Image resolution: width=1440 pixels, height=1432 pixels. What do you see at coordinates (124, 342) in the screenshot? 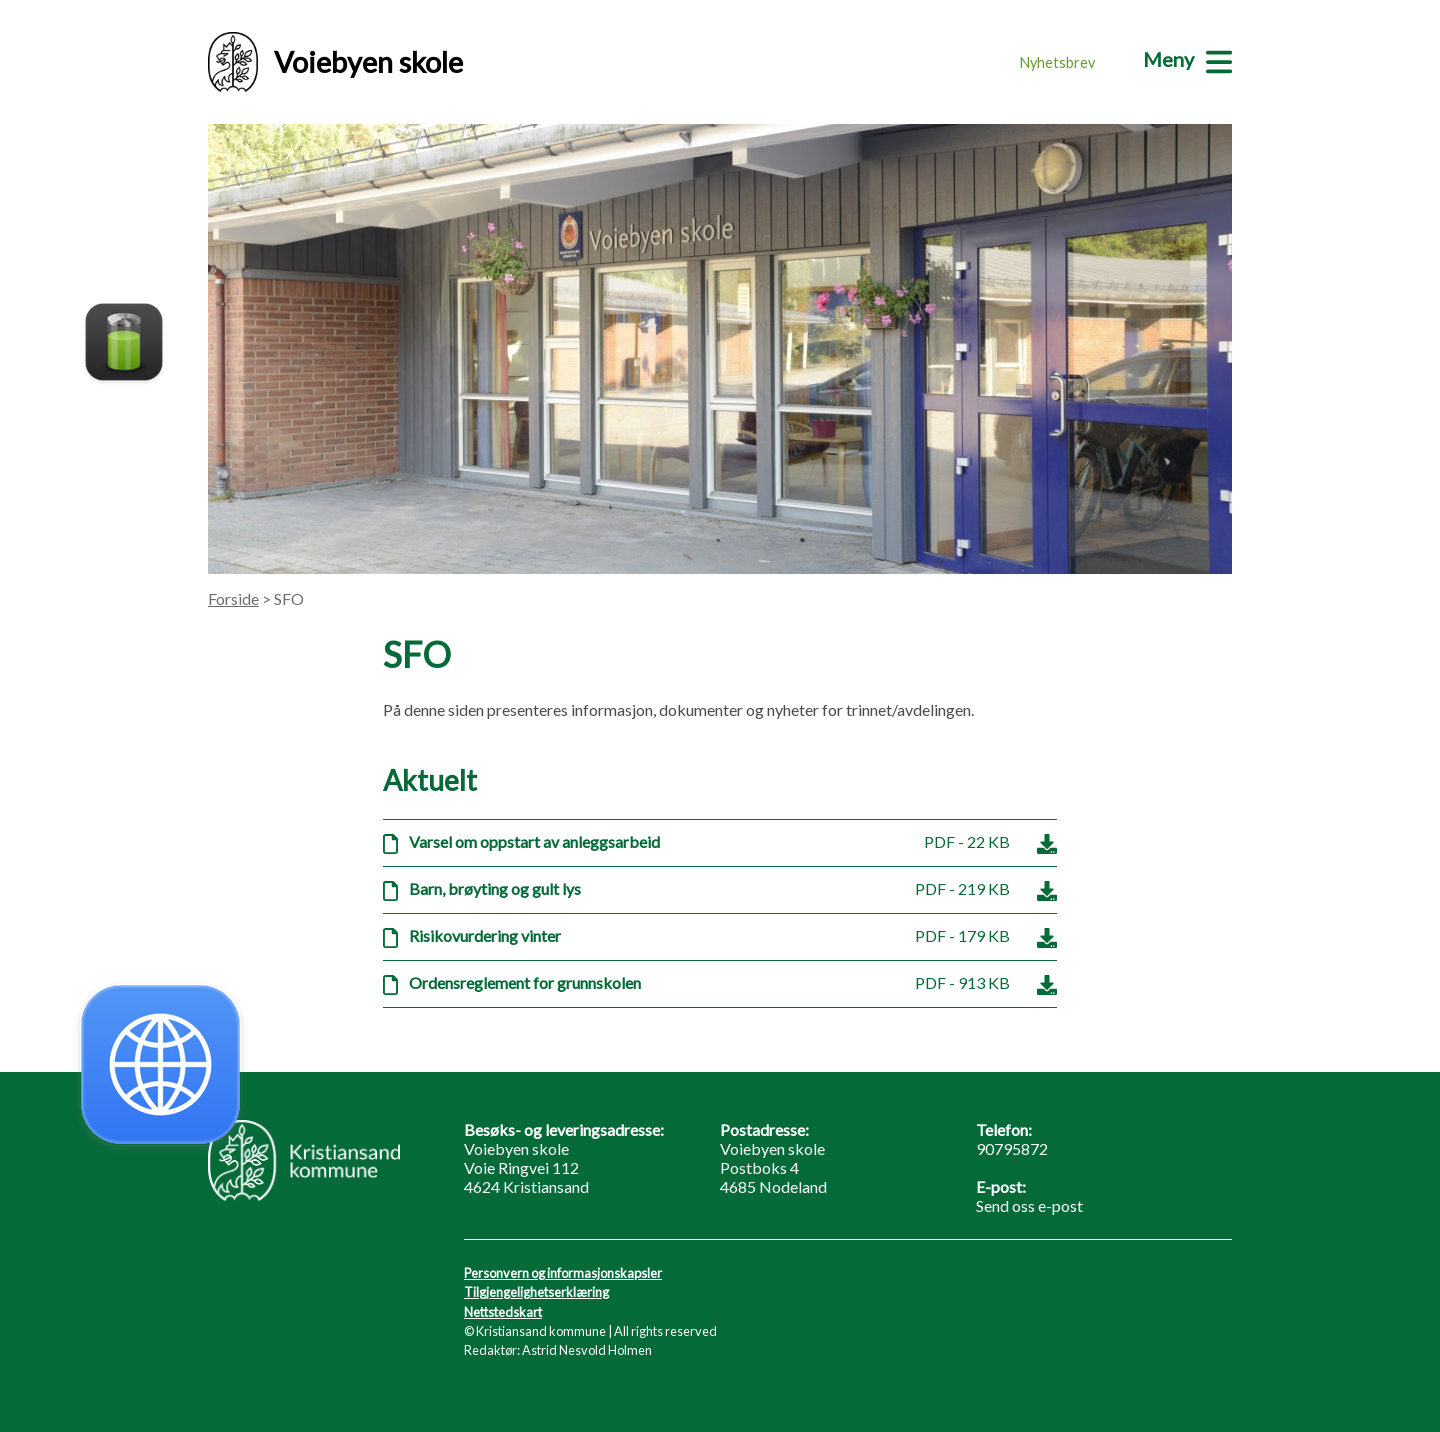
I see `open power management settings` at bounding box center [124, 342].